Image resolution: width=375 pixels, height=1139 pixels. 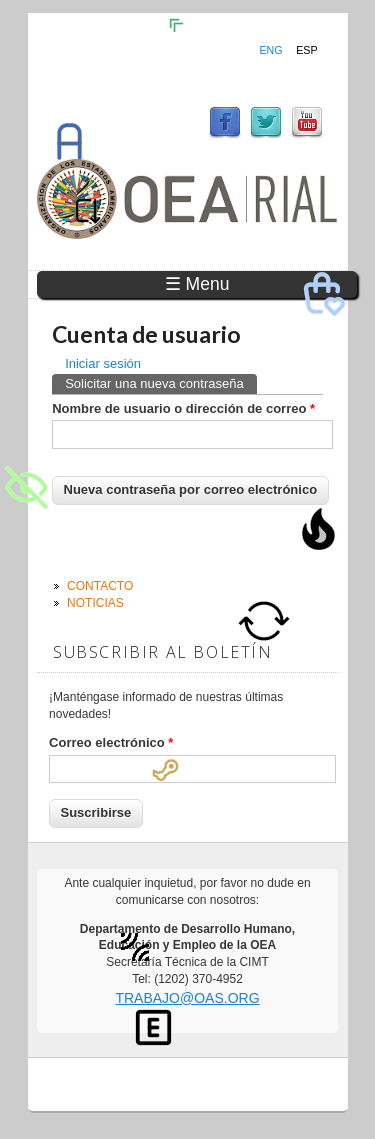 What do you see at coordinates (318, 529) in the screenshot?
I see `locate nearby fire stations` at bounding box center [318, 529].